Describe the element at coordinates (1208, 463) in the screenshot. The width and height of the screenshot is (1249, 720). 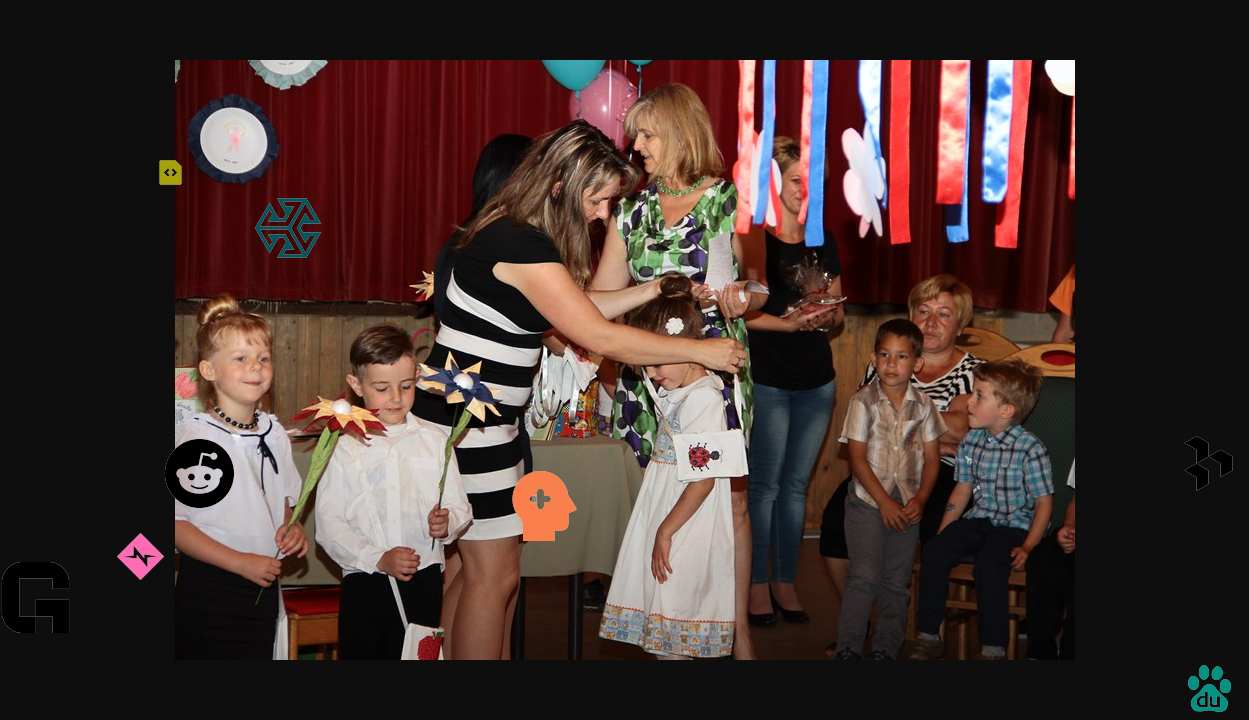
I see `open dovetail app` at that location.